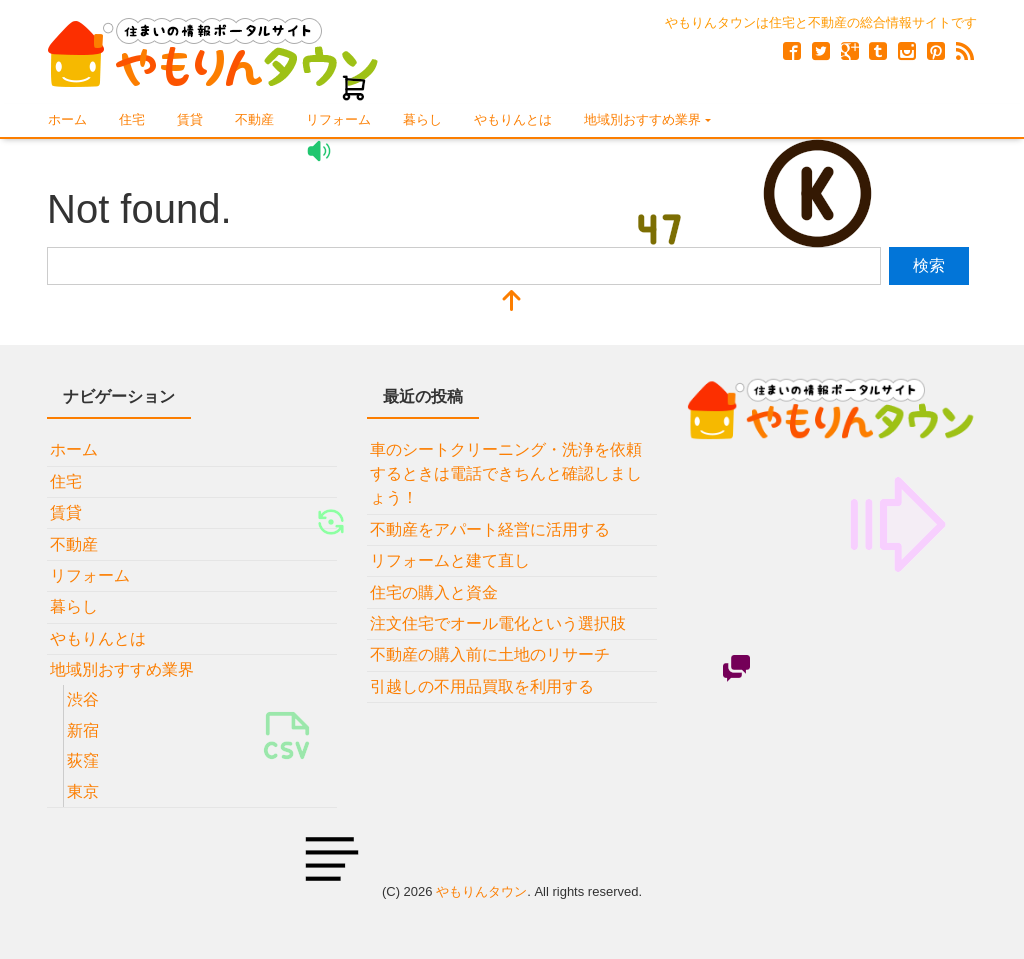 The height and width of the screenshot is (959, 1024). What do you see at coordinates (319, 151) in the screenshot?
I see `adjust or unmute audio volume` at bounding box center [319, 151].